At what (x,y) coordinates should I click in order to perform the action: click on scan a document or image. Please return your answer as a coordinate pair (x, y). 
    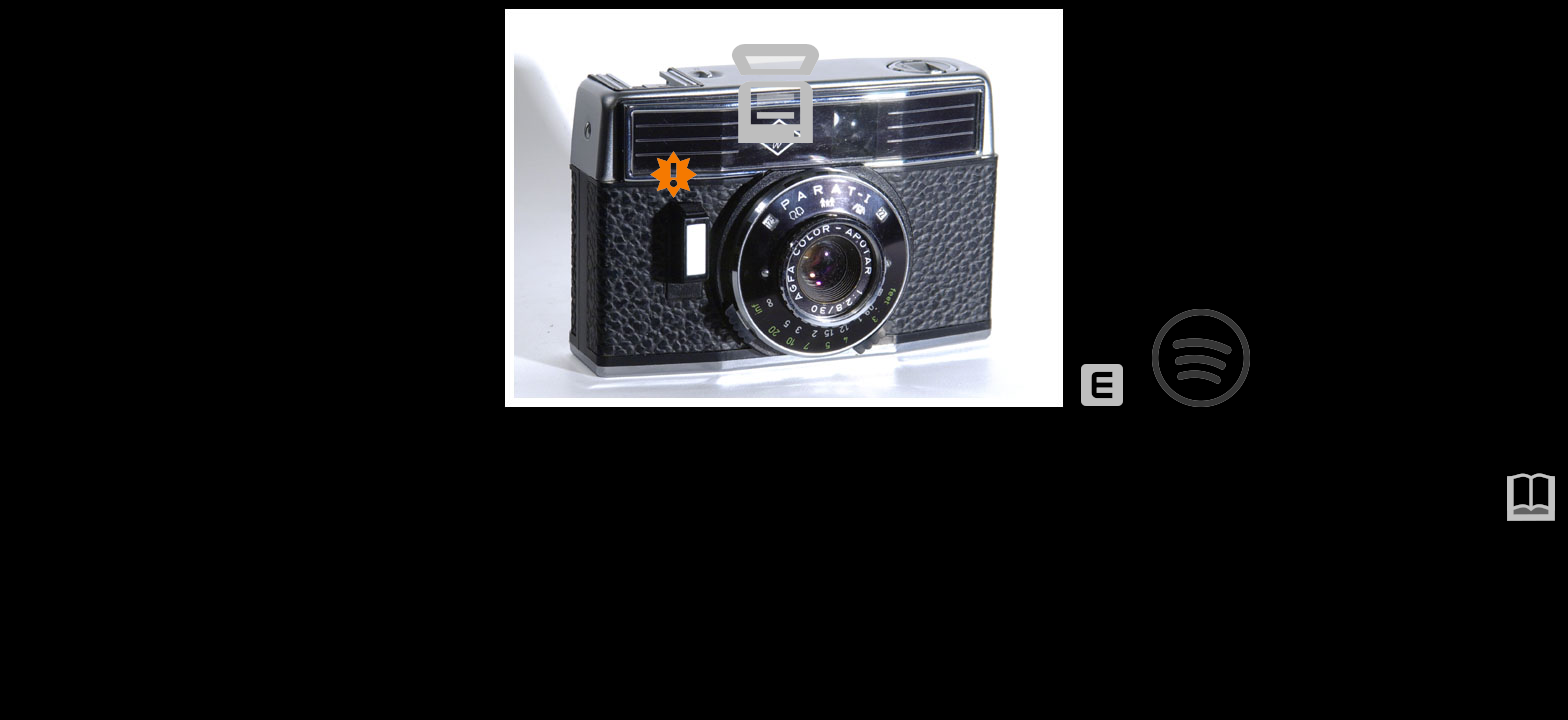
    Looking at the image, I should click on (775, 93).